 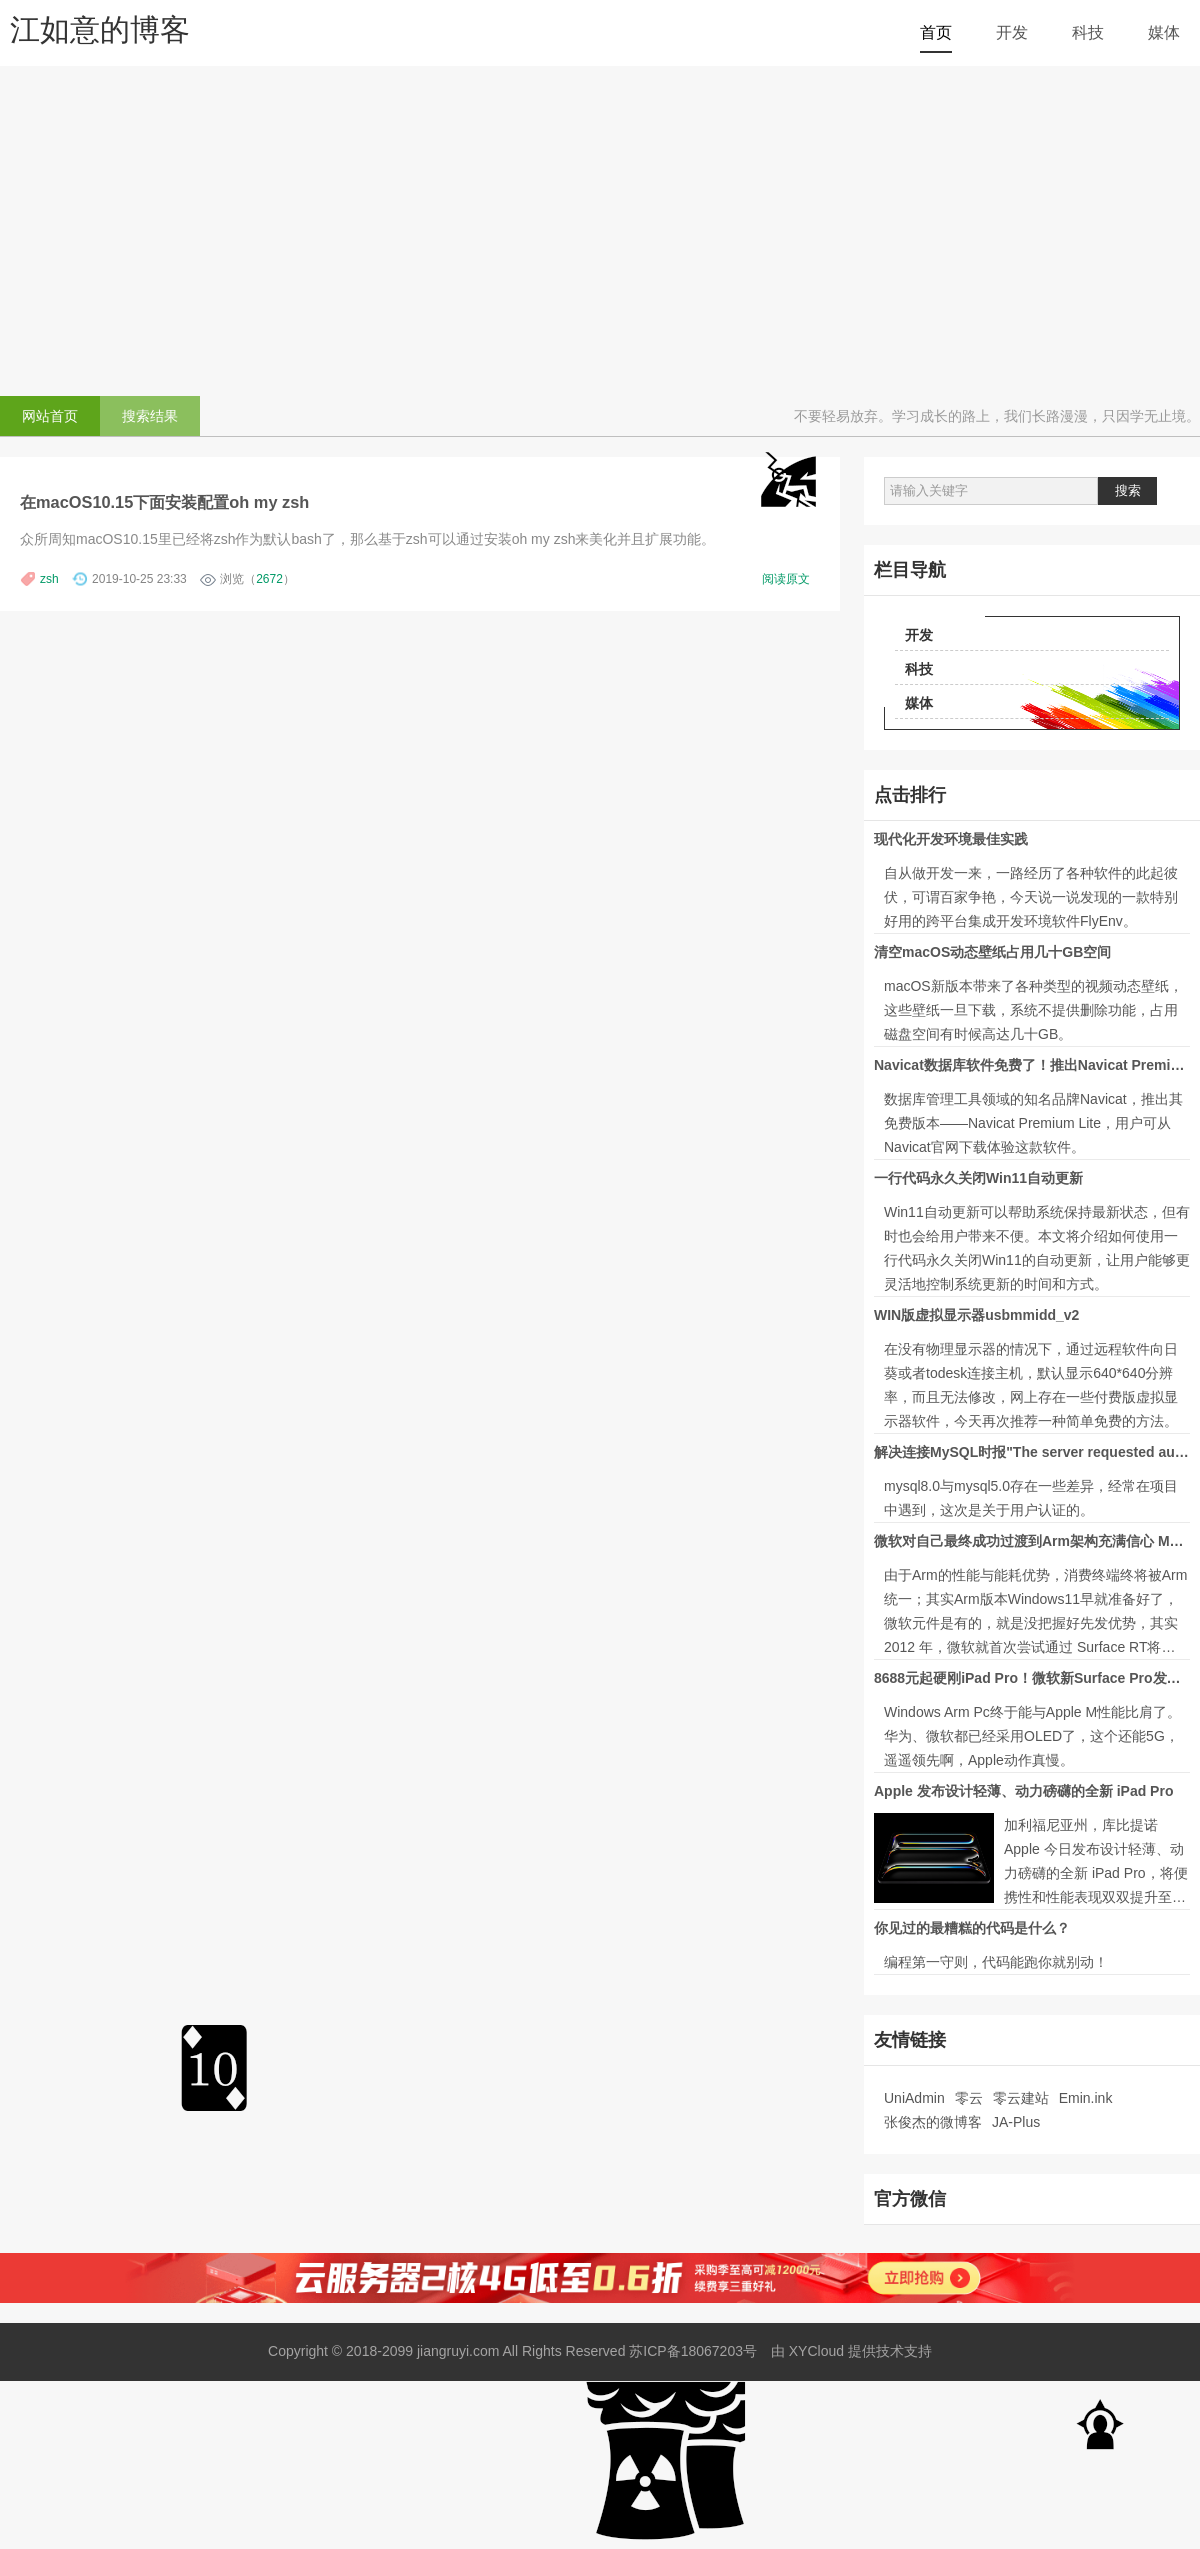 I want to click on activate a lightning-based attack or ability, so click(x=788, y=479).